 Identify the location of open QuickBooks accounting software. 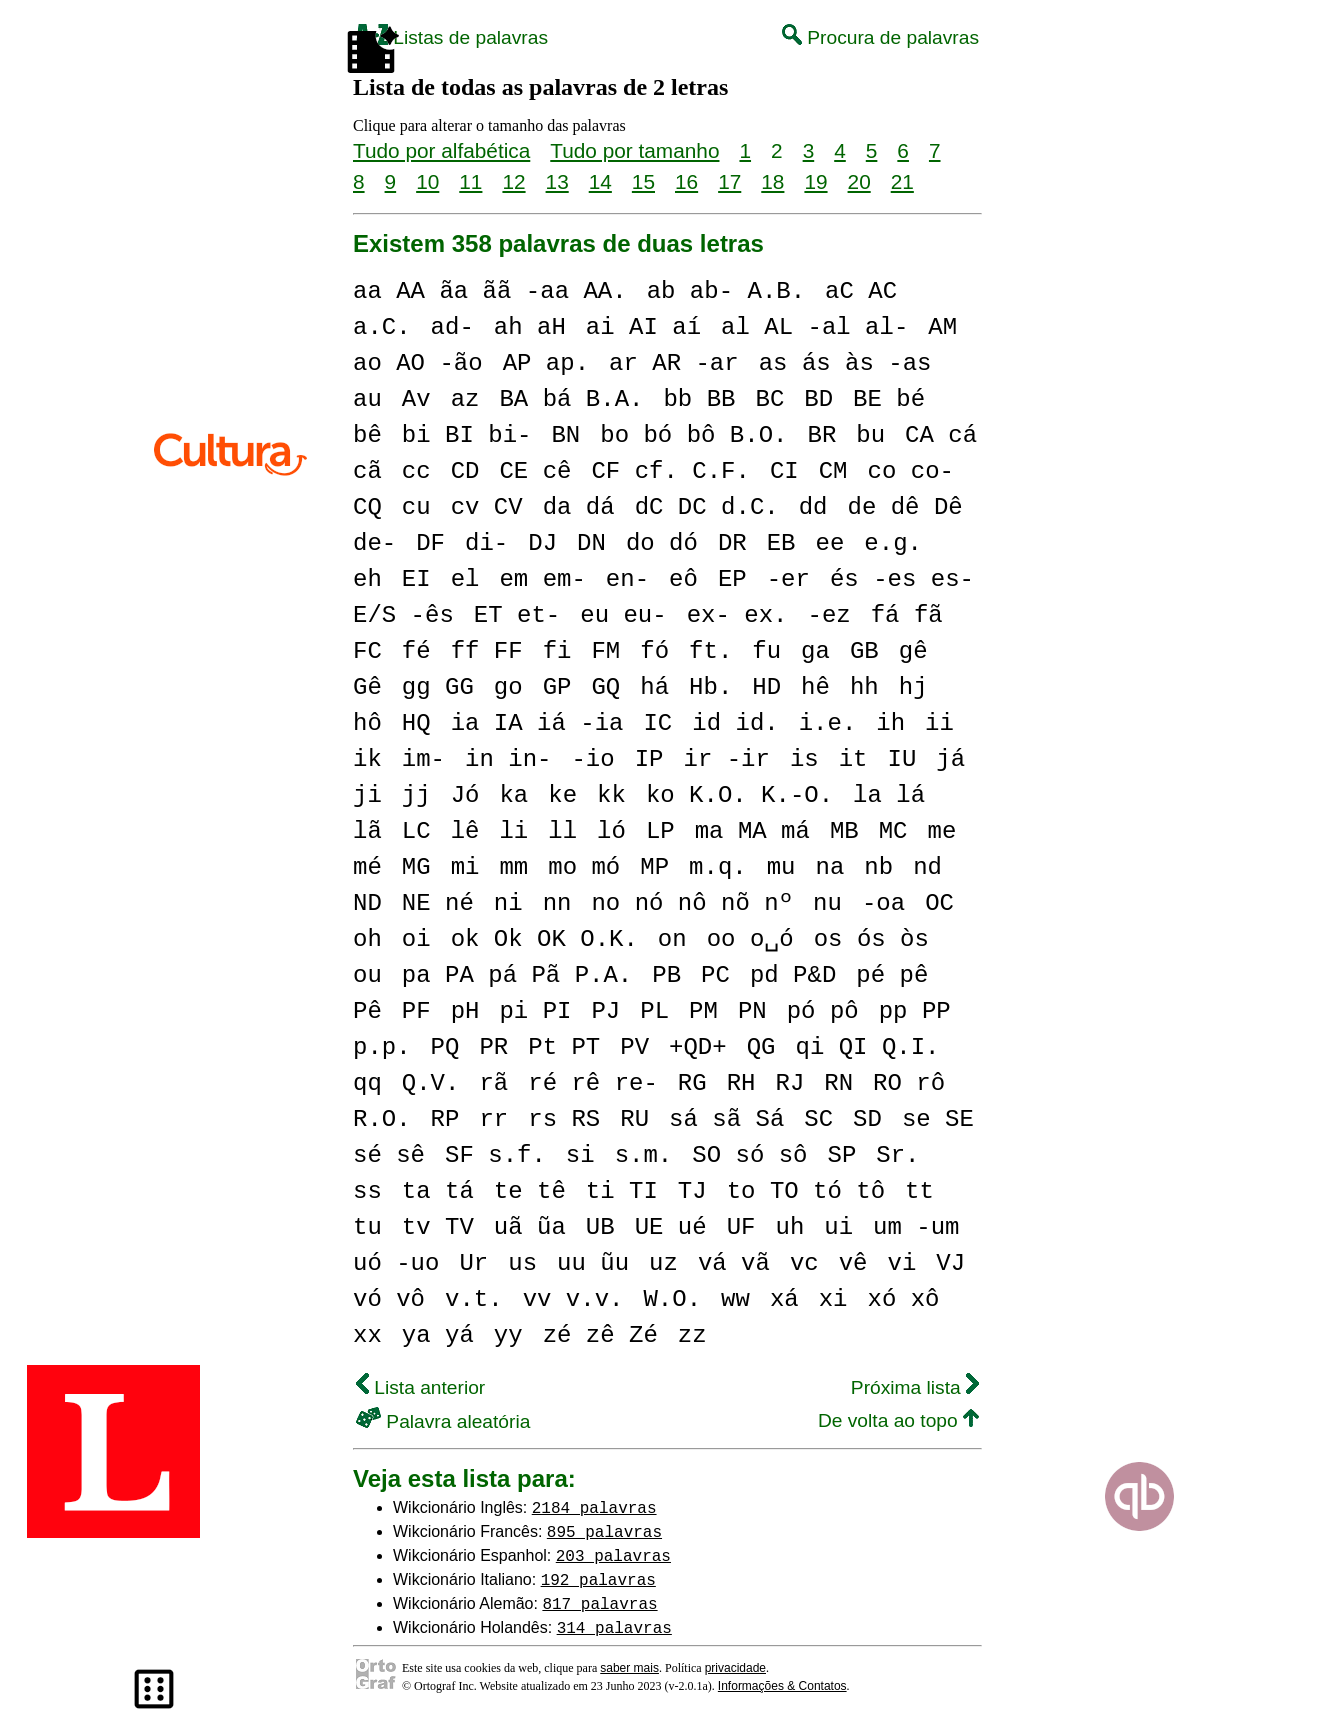
(1139, 1496).